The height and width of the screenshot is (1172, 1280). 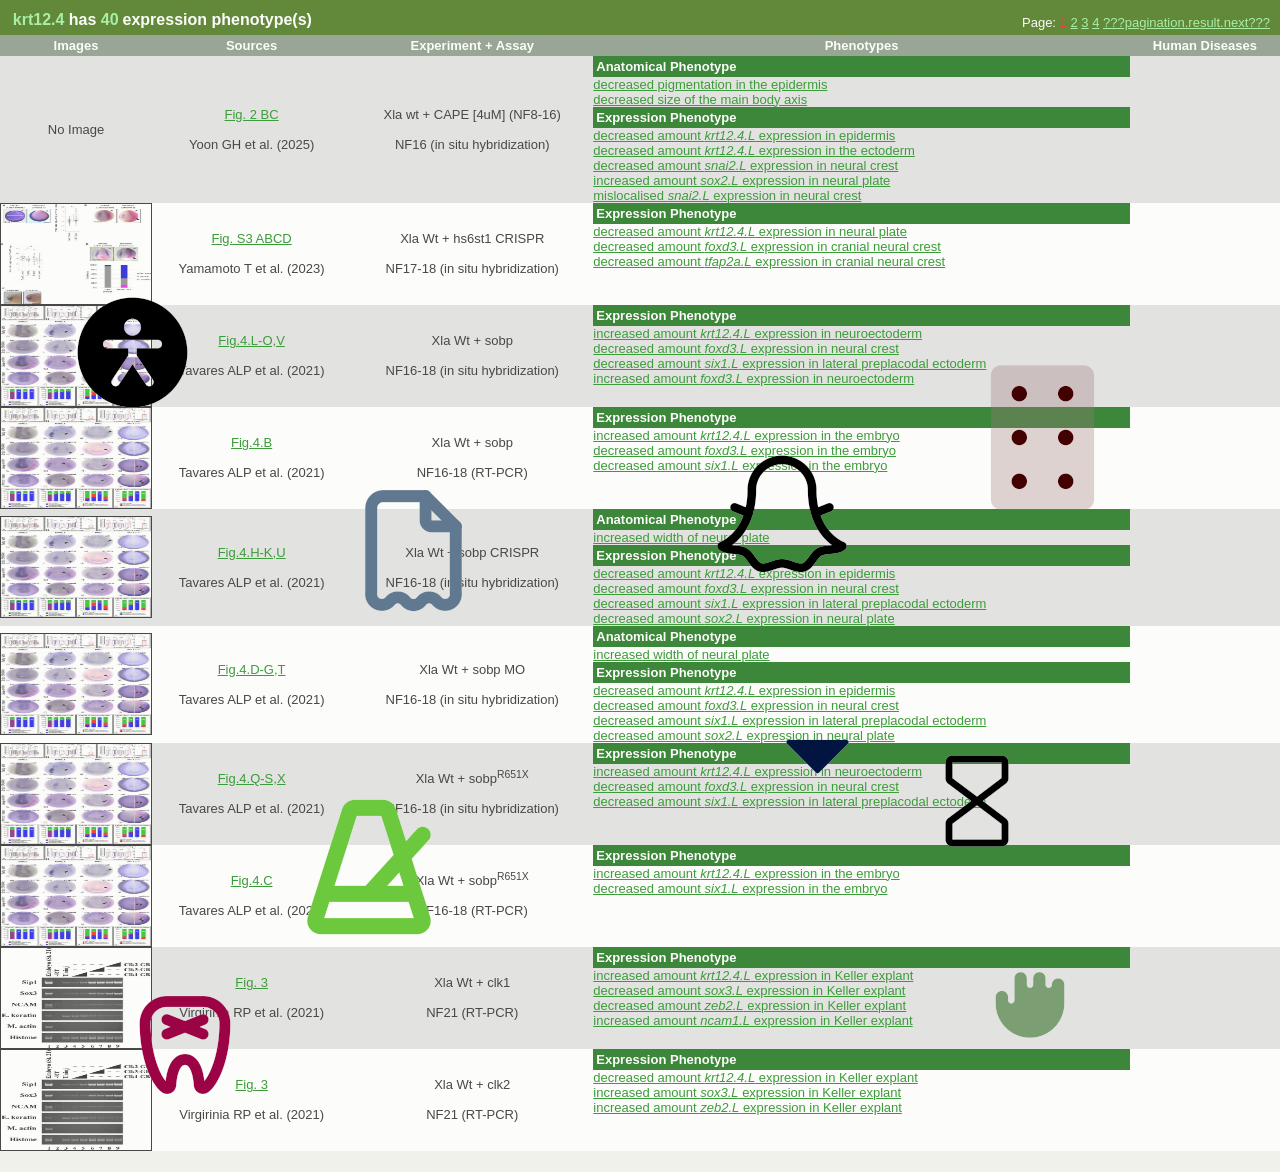 What do you see at coordinates (1042, 437) in the screenshot?
I see `drag to reorder items in a list` at bounding box center [1042, 437].